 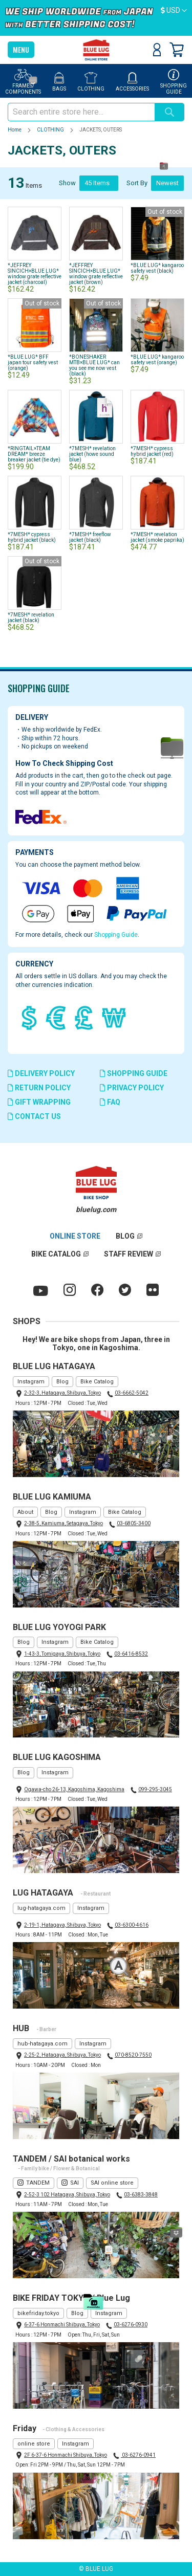 I want to click on a C++ header file, so click(x=104, y=408).